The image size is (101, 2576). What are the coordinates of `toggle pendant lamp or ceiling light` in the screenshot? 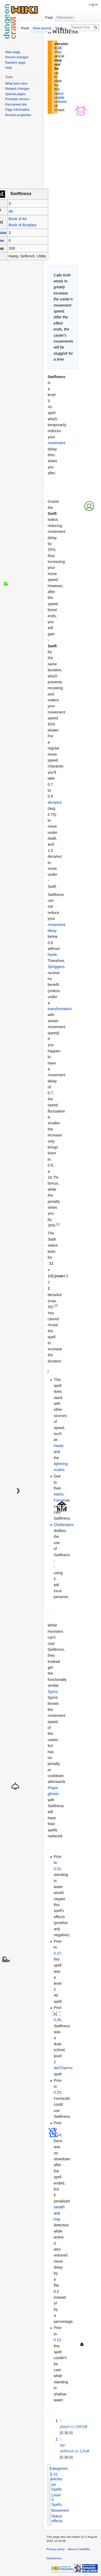 It's located at (15, 1786).